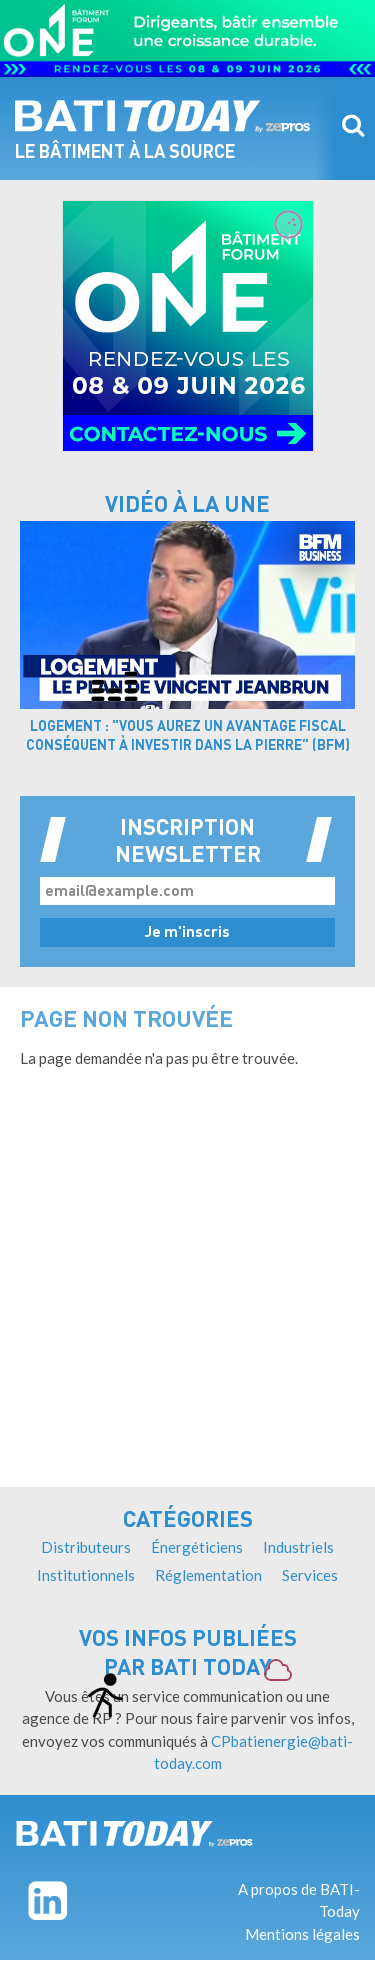 This screenshot has width=375, height=1961. Describe the element at coordinates (288, 224) in the screenshot. I see `access bowling or sports games` at that location.